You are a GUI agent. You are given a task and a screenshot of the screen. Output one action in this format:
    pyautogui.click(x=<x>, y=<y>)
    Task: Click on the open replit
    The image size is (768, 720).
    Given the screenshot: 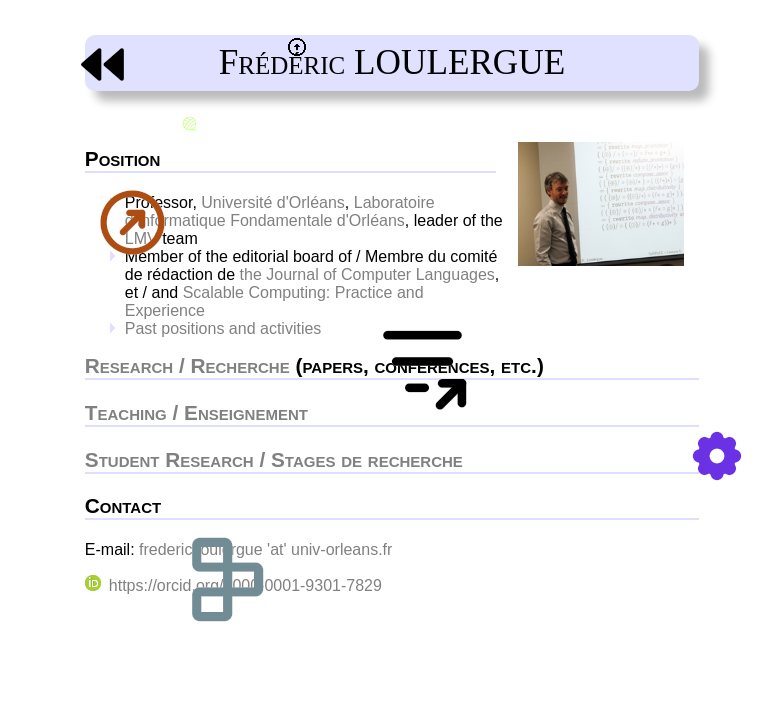 What is the action you would take?
    pyautogui.click(x=221, y=579)
    